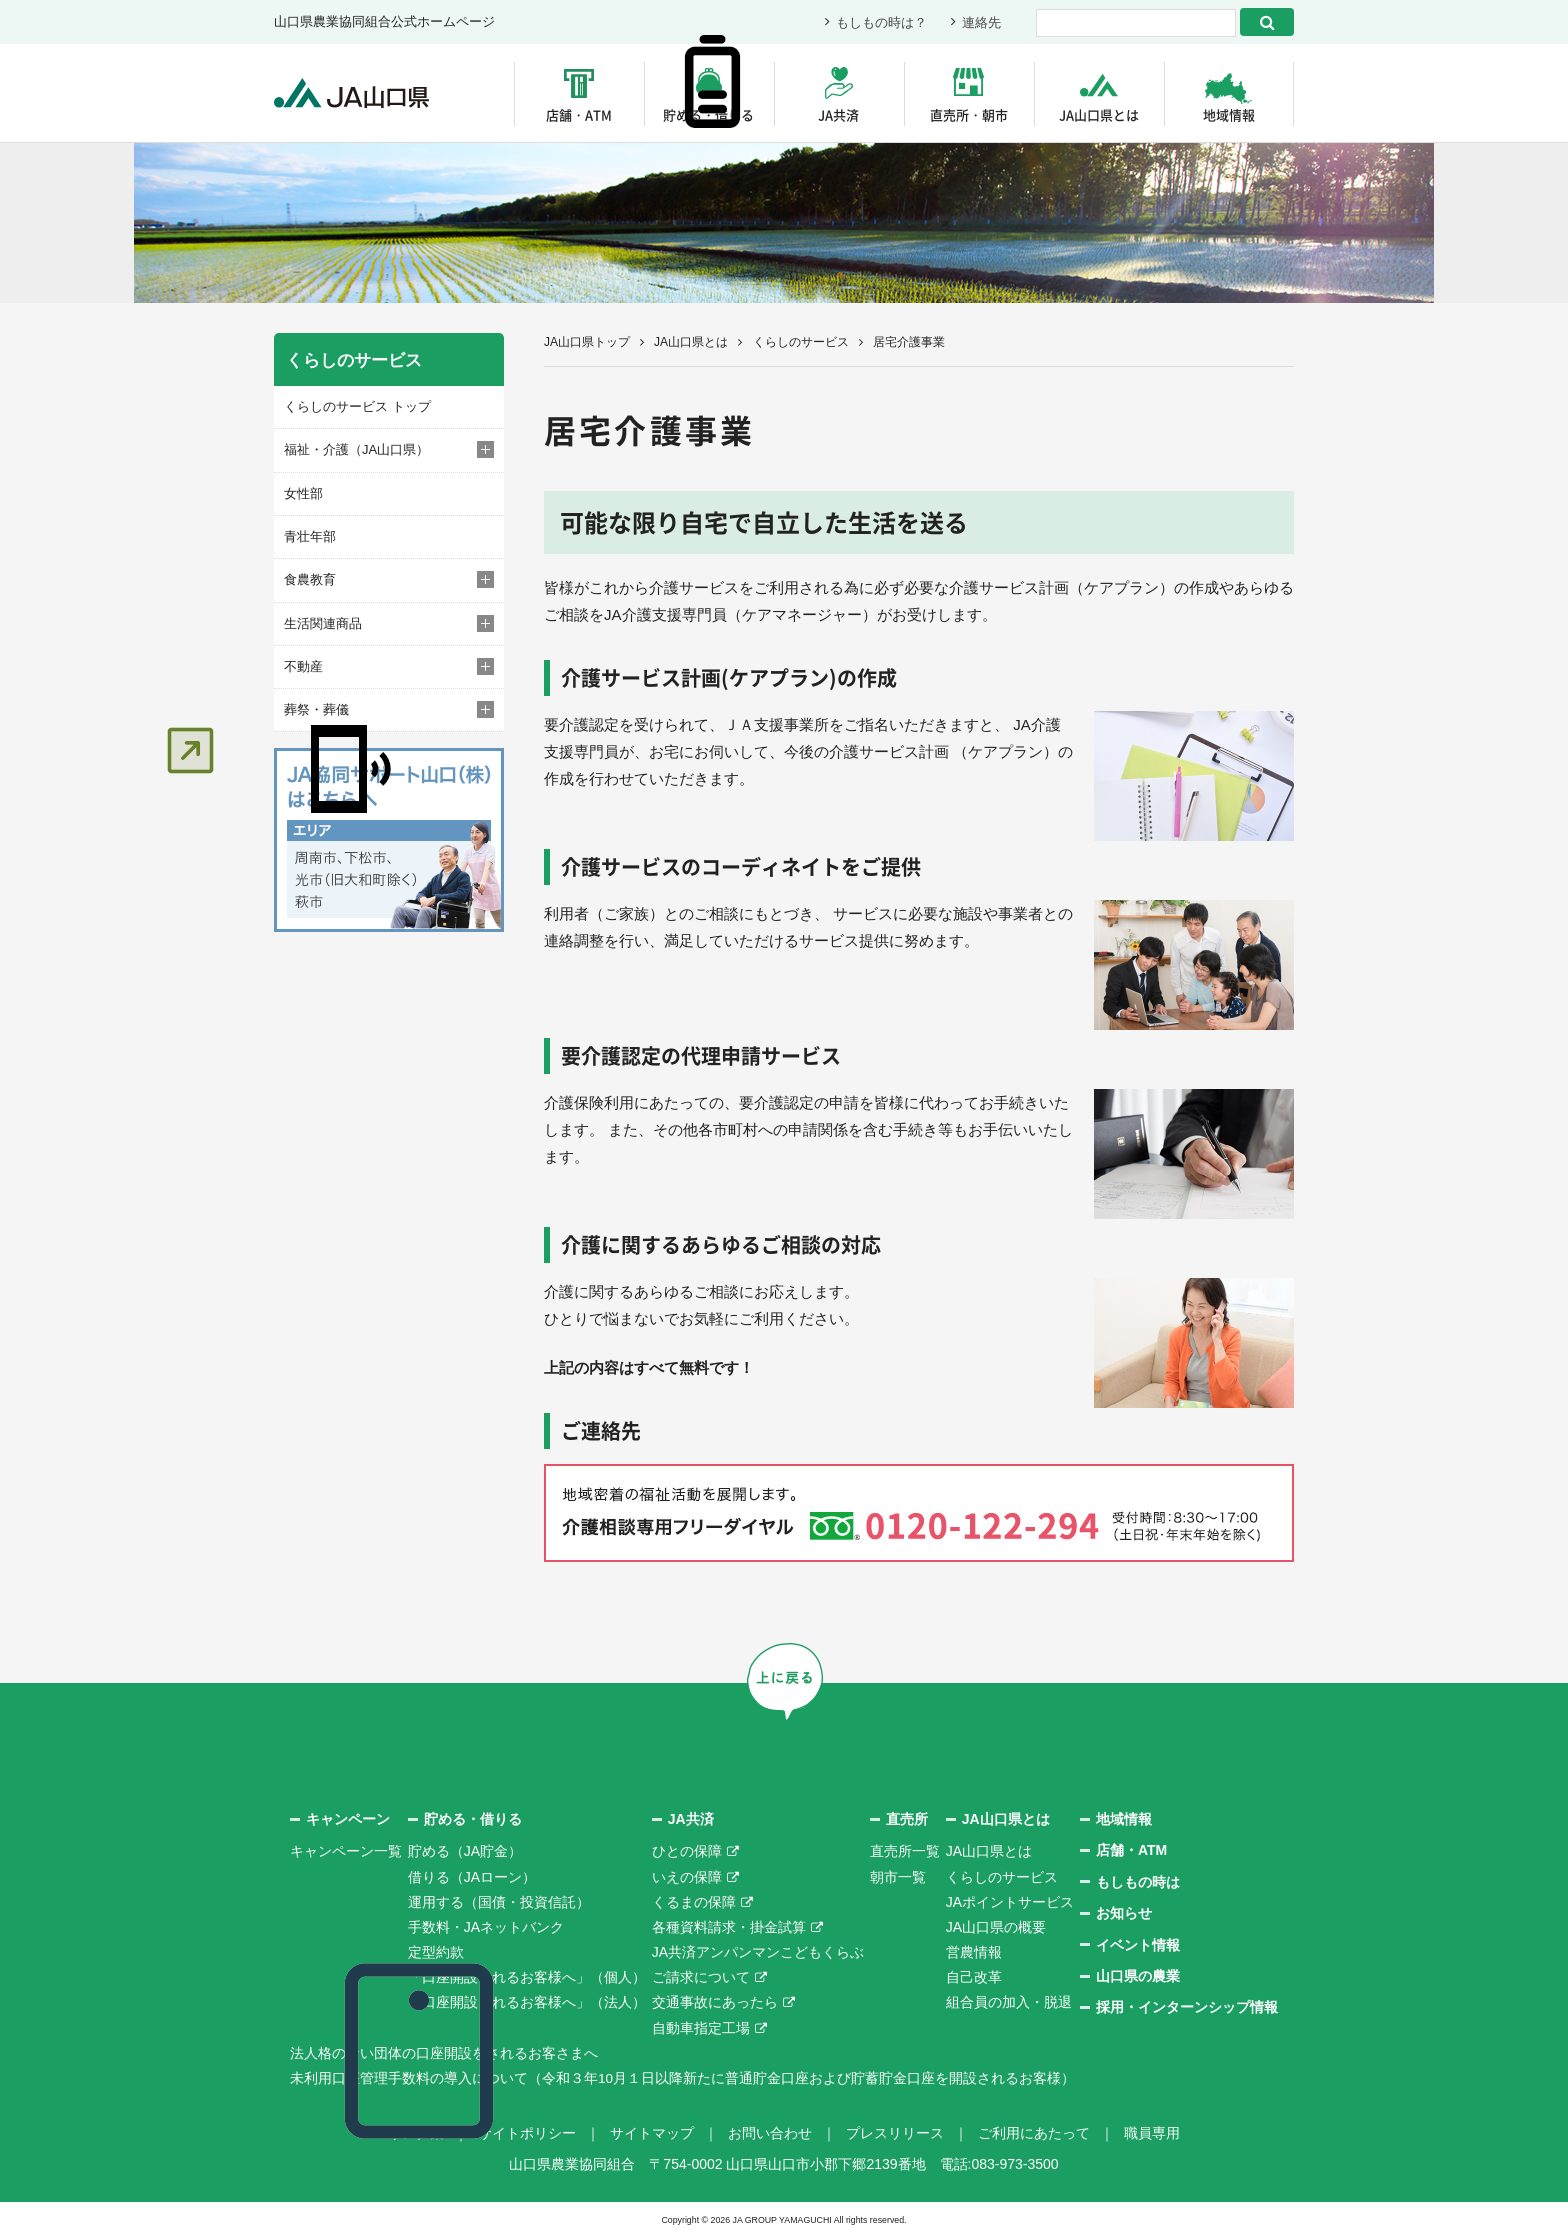  Describe the element at coordinates (419, 2051) in the screenshot. I see `tablet device with front-facing camera` at that location.